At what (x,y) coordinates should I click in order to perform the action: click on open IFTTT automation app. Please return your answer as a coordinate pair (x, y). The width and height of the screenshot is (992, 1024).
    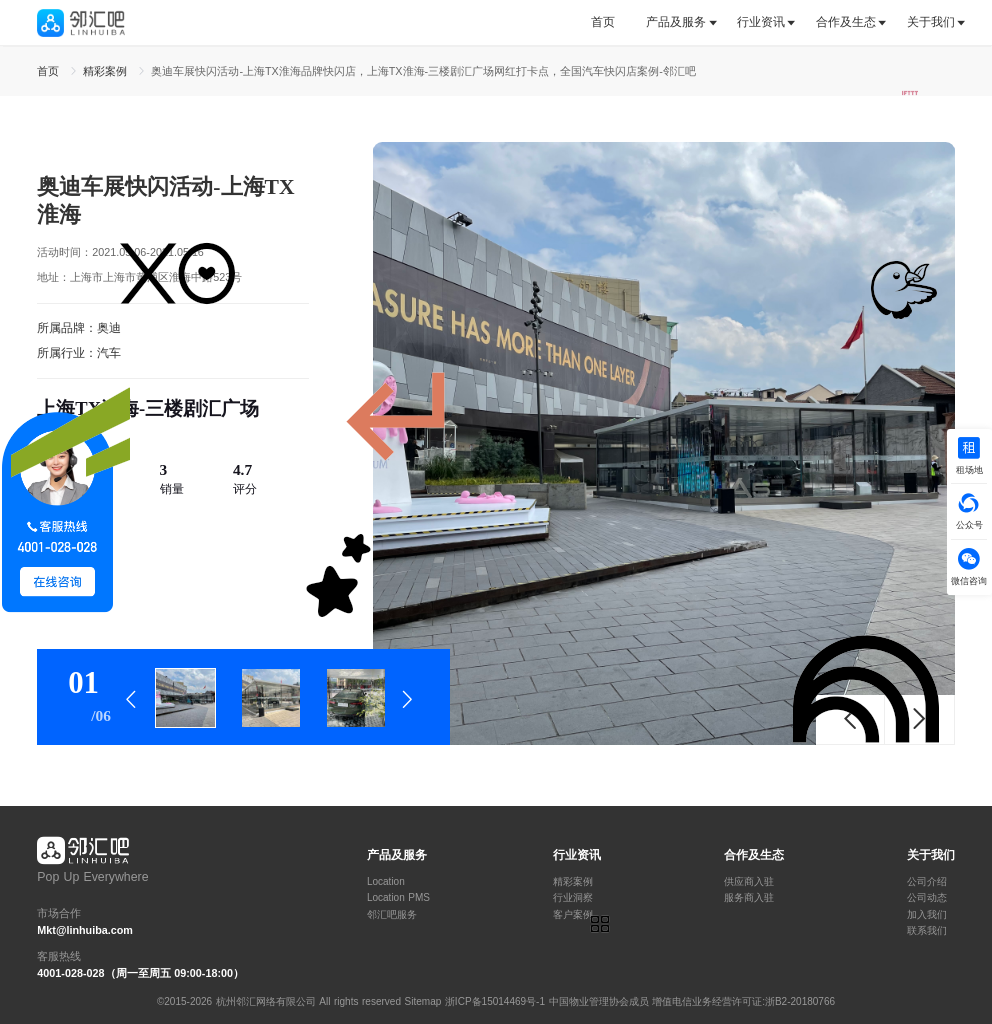
    Looking at the image, I should click on (910, 93).